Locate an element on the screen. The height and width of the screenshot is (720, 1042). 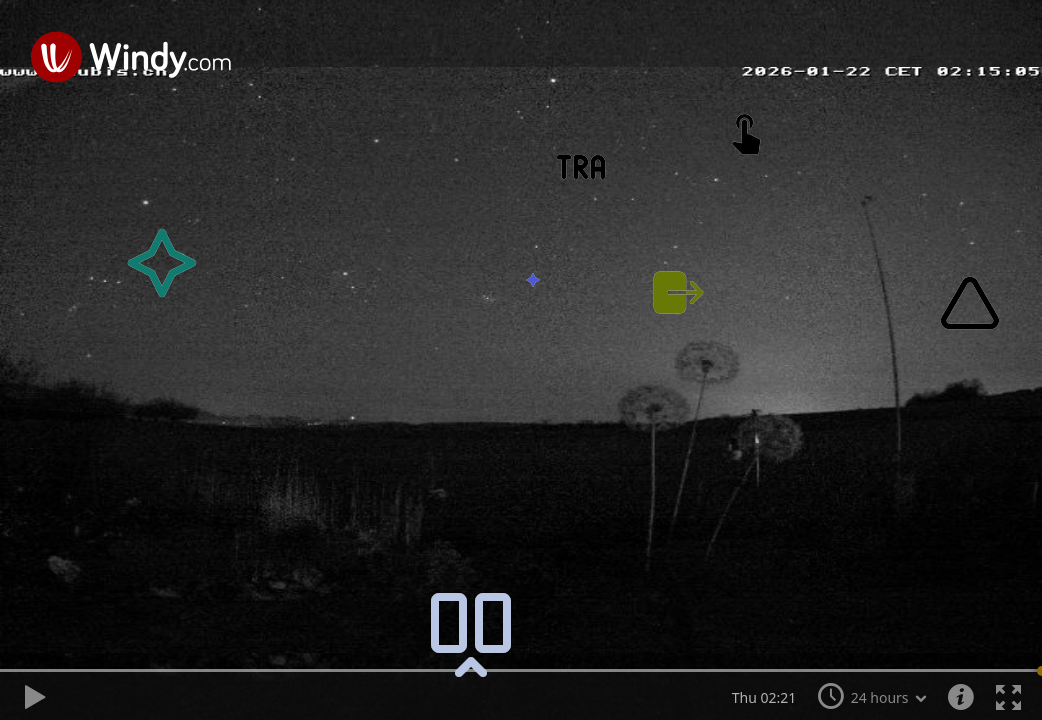
align items to bottom edge is located at coordinates (471, 633).